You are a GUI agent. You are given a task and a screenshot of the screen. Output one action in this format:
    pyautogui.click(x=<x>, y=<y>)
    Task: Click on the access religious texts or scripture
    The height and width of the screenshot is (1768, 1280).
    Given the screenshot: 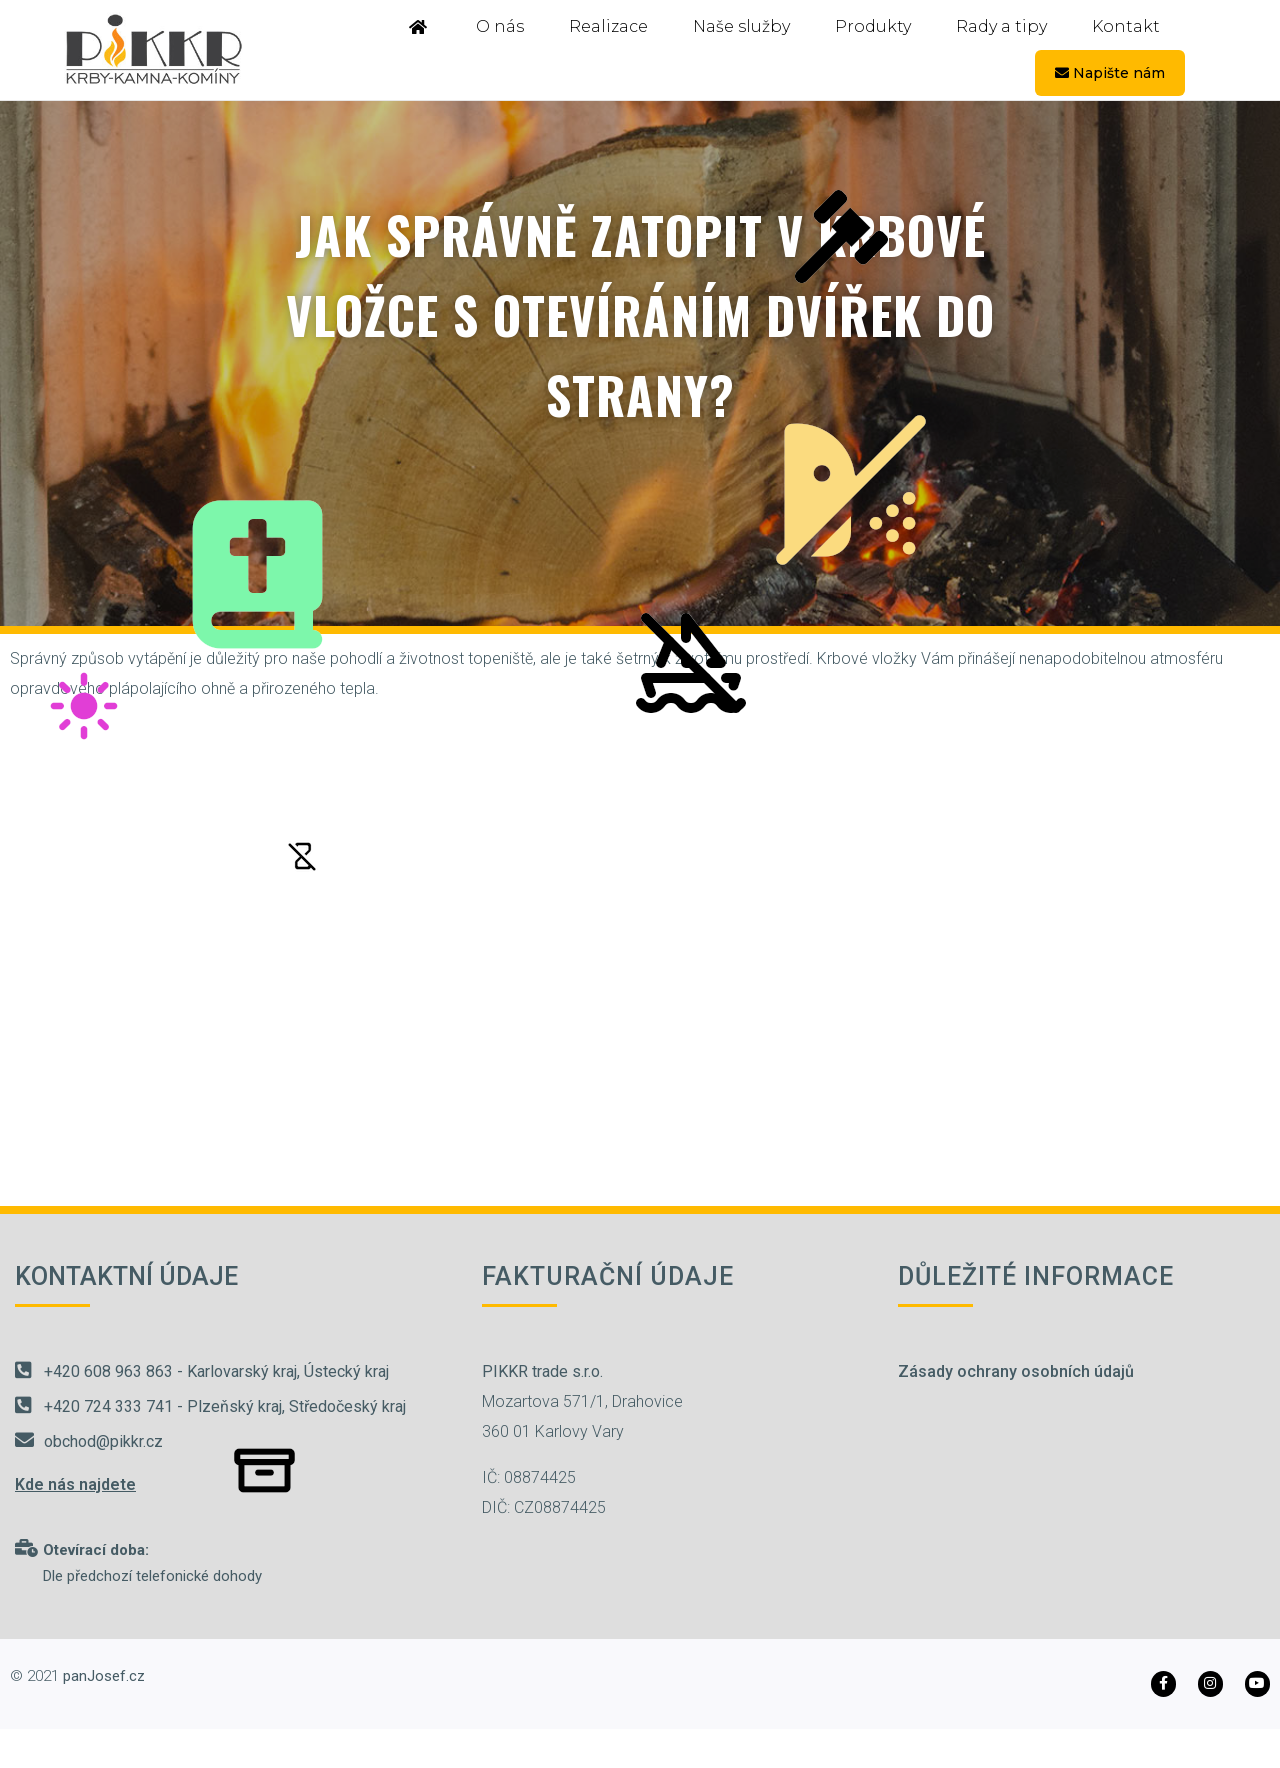 What is the action you would take?
    pyautogui.click(x=257, y=574)
    